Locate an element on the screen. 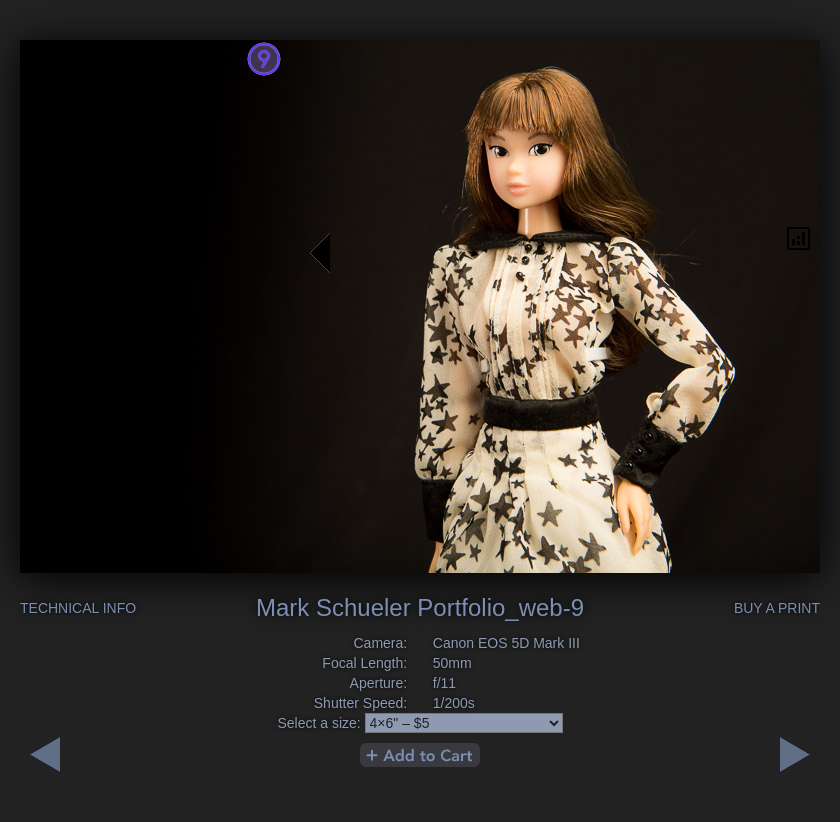  navigate to the previous item or screen is located at coordinates (322, 253).